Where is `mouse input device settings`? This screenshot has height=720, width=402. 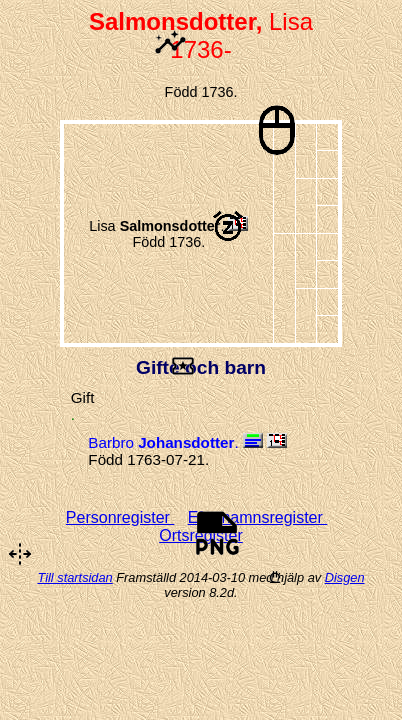 mouse input device settings is located at coordinates (277, 130).